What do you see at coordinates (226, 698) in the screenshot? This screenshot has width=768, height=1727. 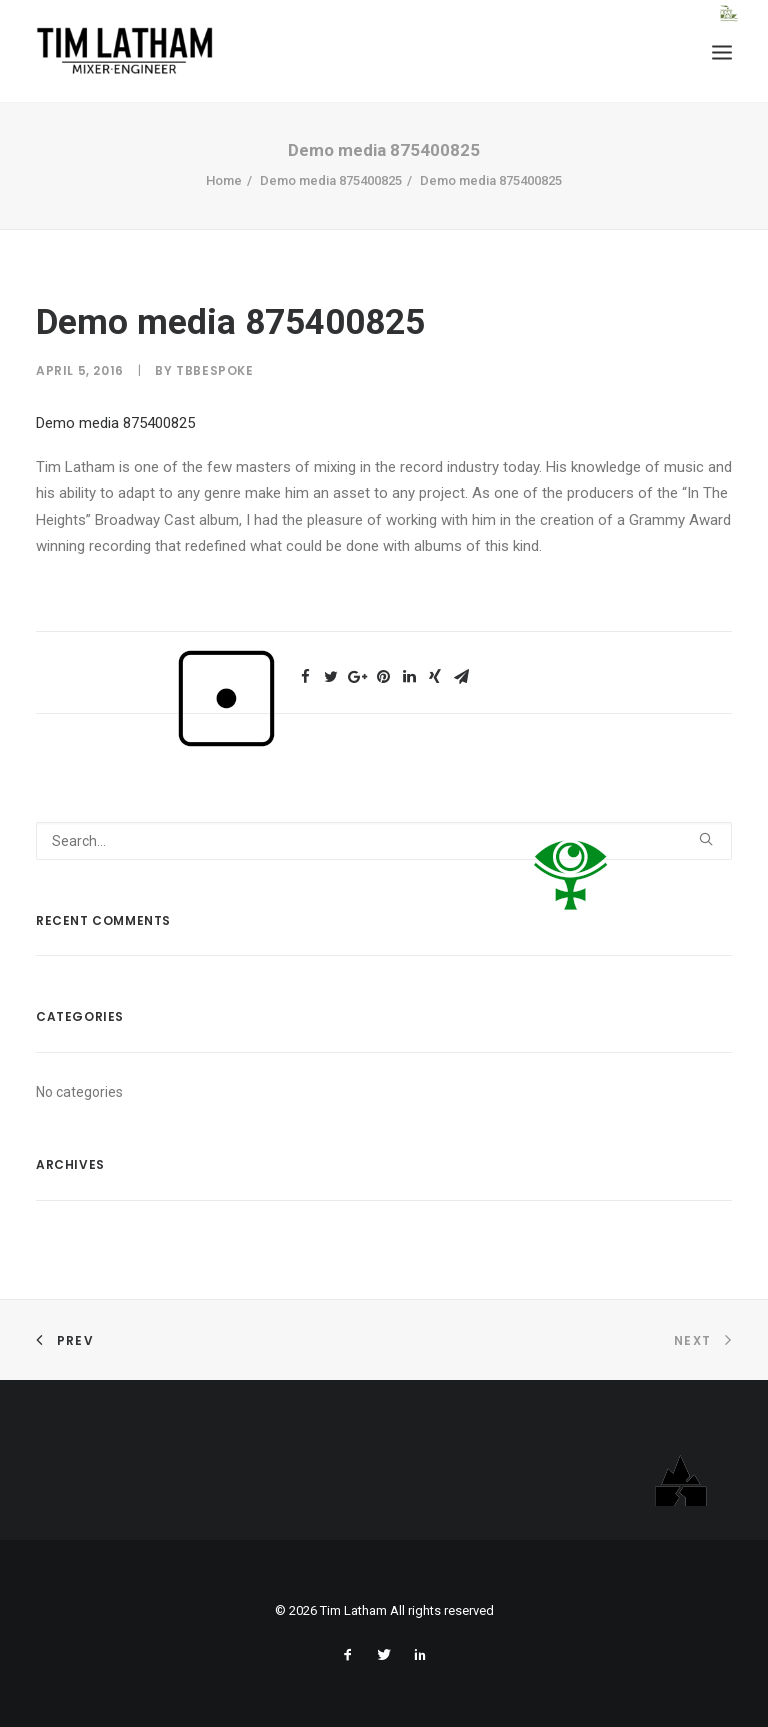 I see `roll the dice or trigger random selection` at bounding box center [226, 698].